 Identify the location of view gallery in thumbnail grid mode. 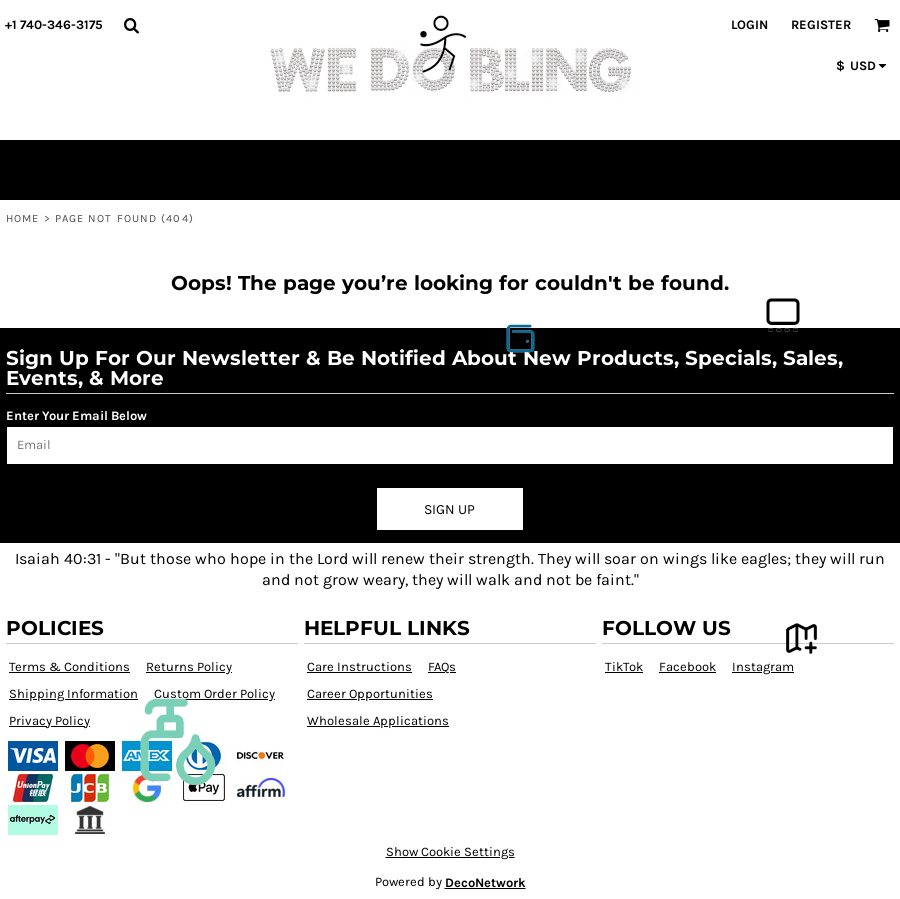
(783, 315).